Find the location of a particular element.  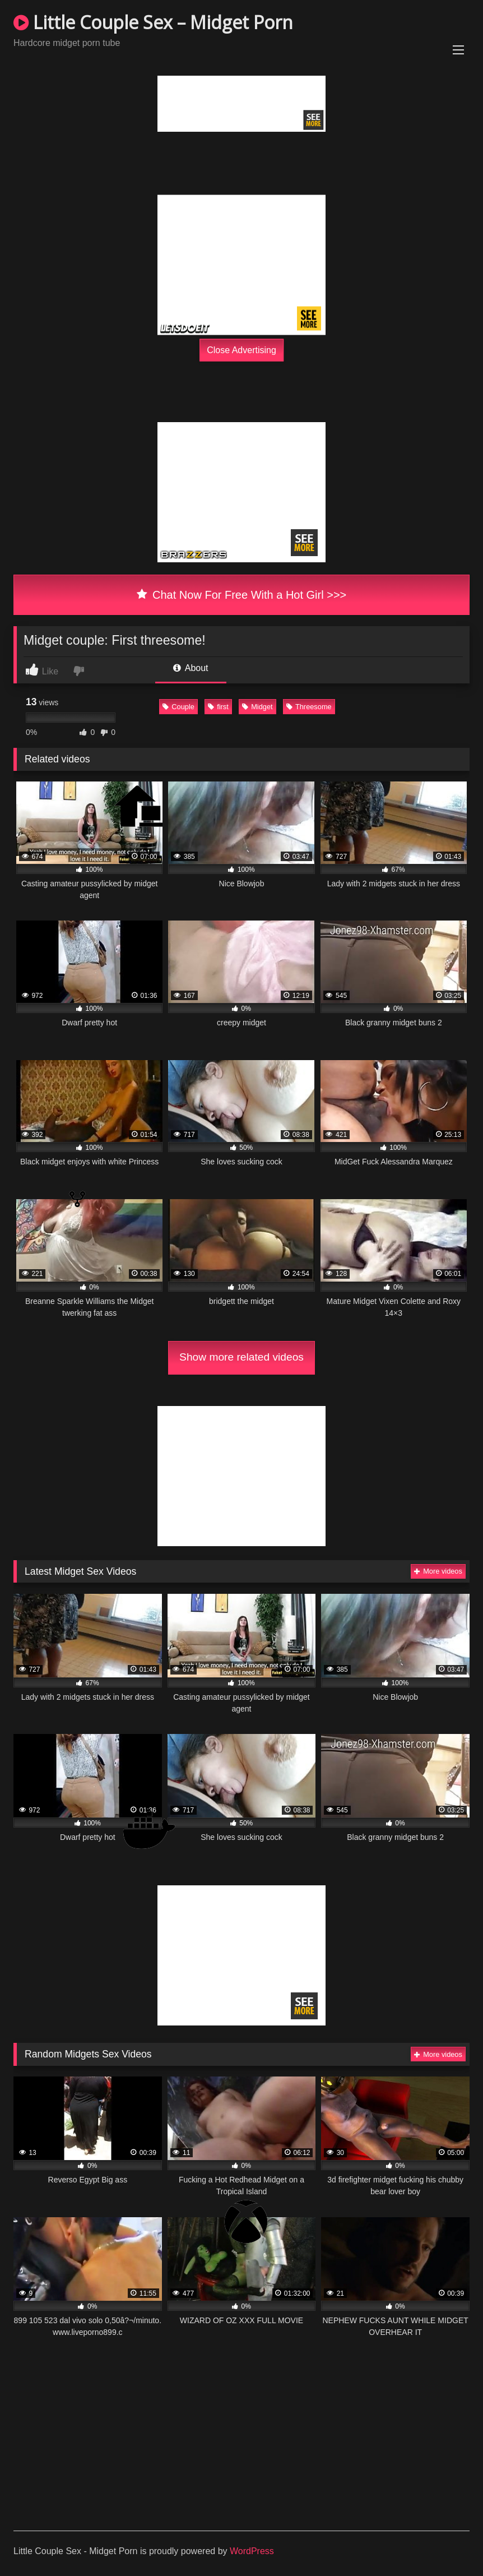

open Docker container management is located at coordinates (149, 1830).